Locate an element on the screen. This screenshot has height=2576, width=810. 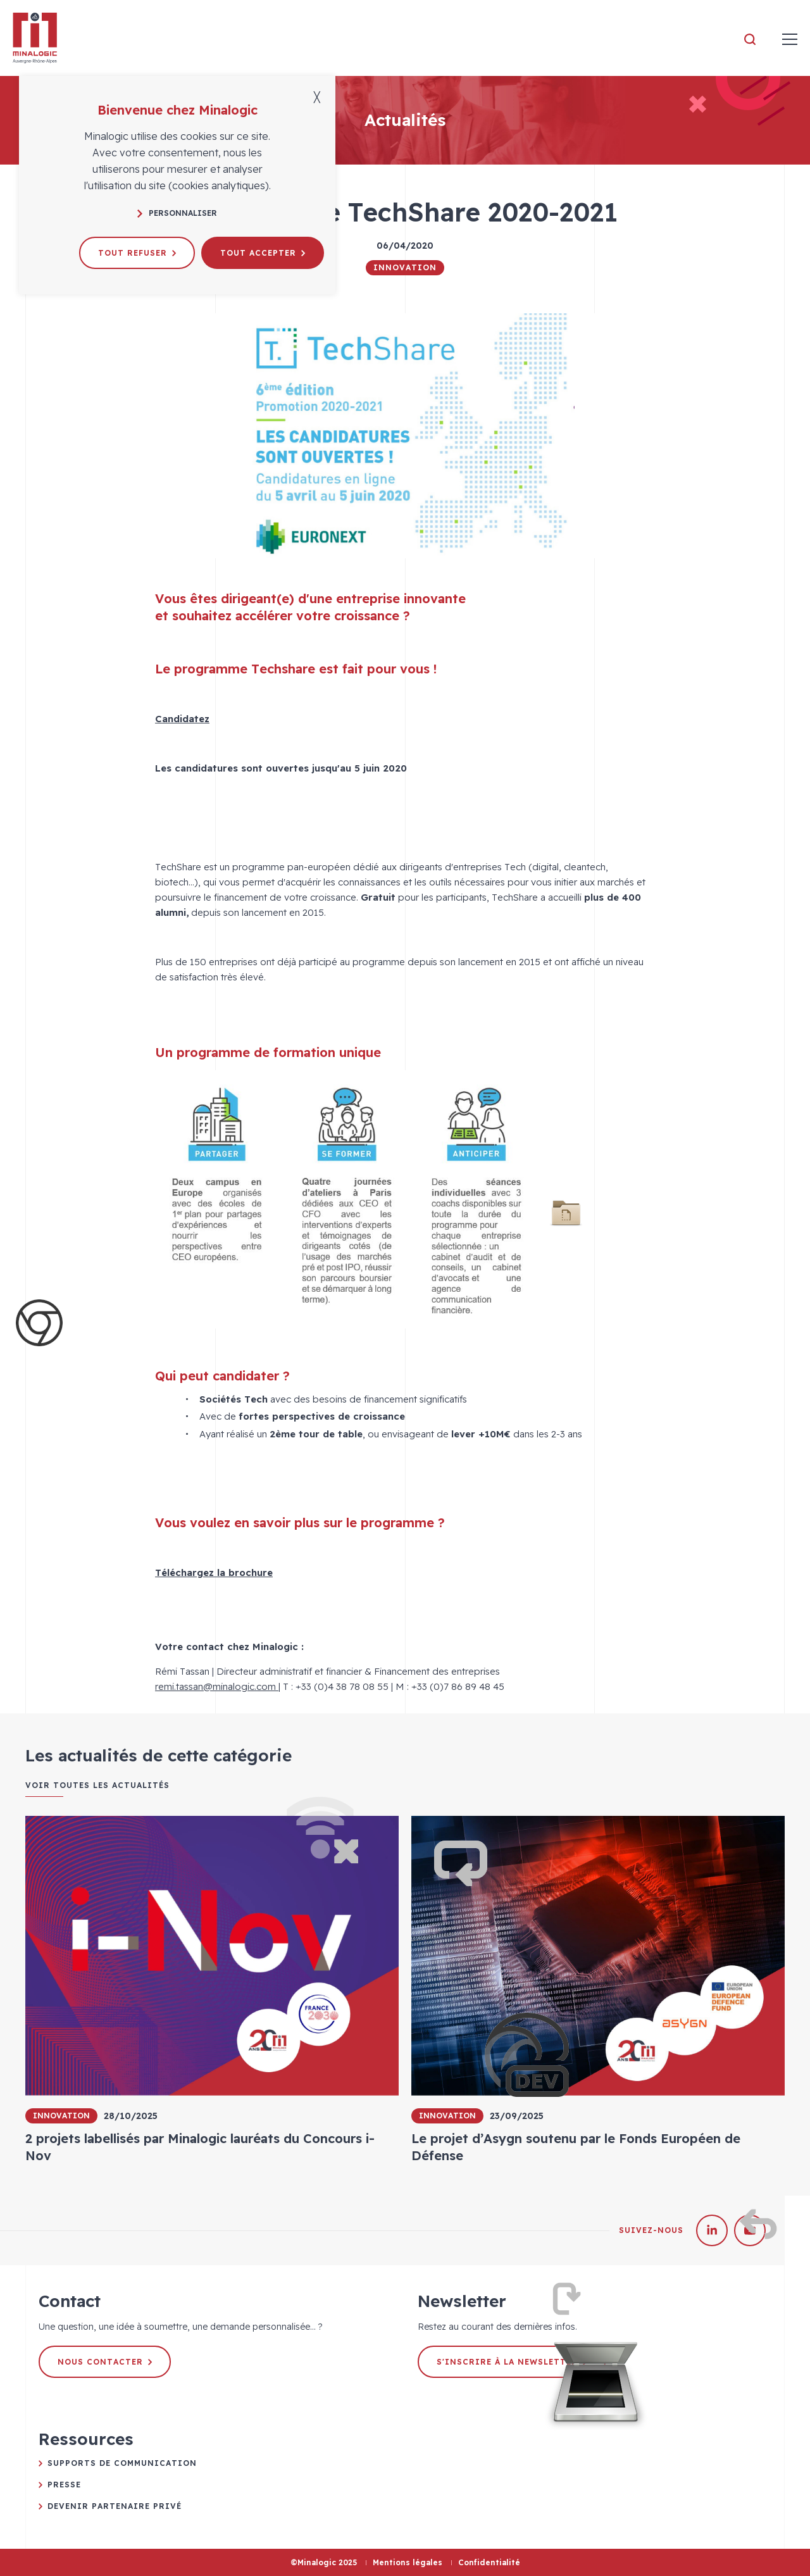
undo the last action is located at coordinates (759, 2224).